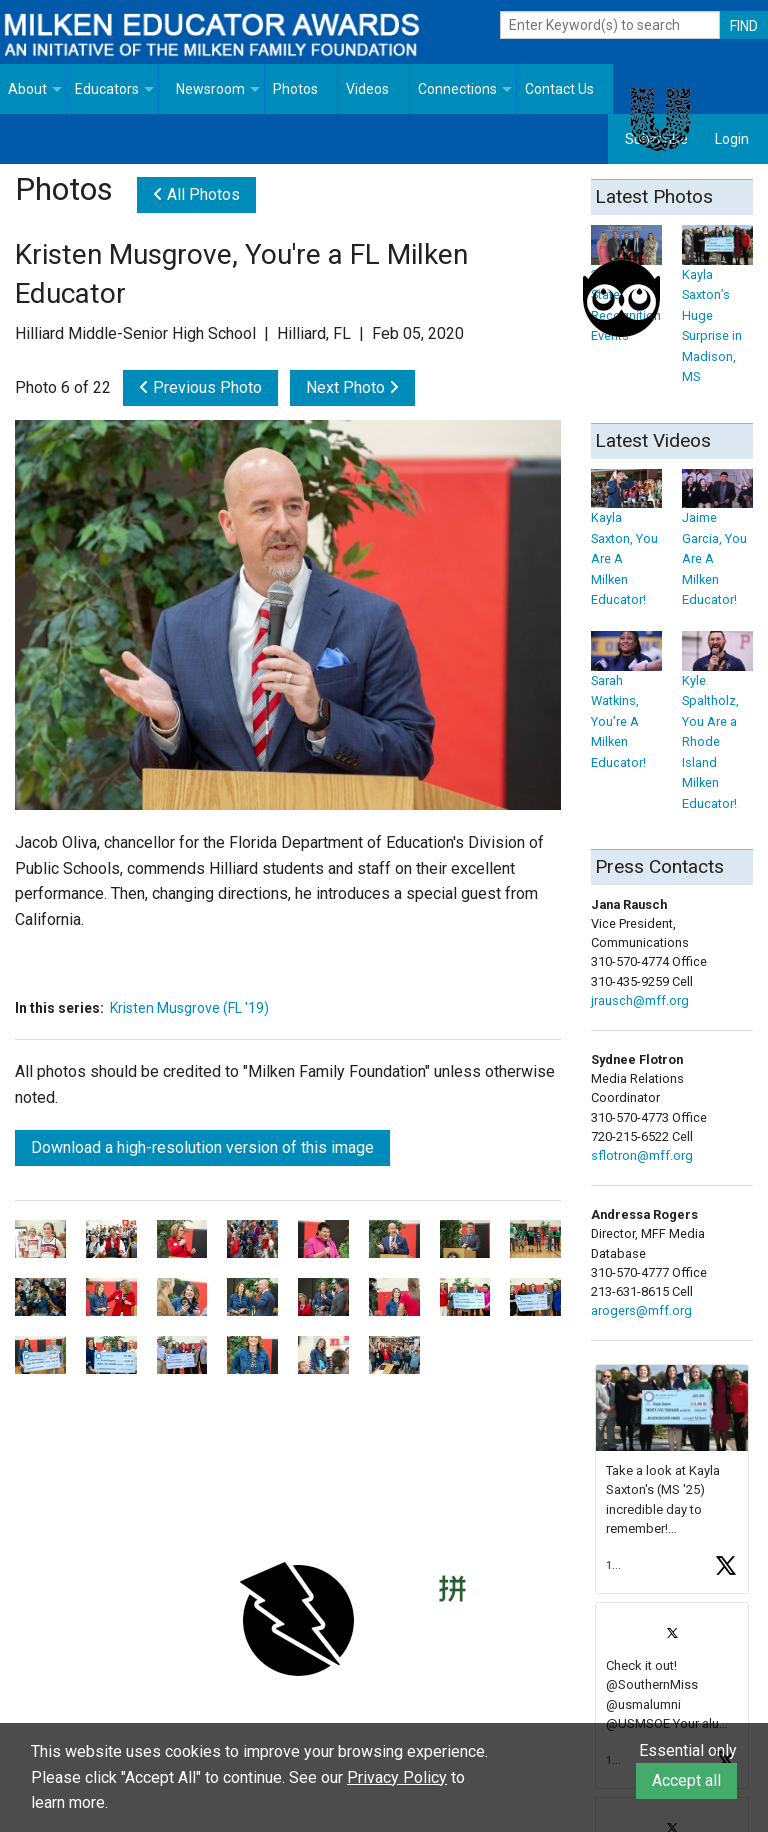  Describe the element at coordinates (297, 1619) in the screenshot. I see `Zap app logo` at that location.